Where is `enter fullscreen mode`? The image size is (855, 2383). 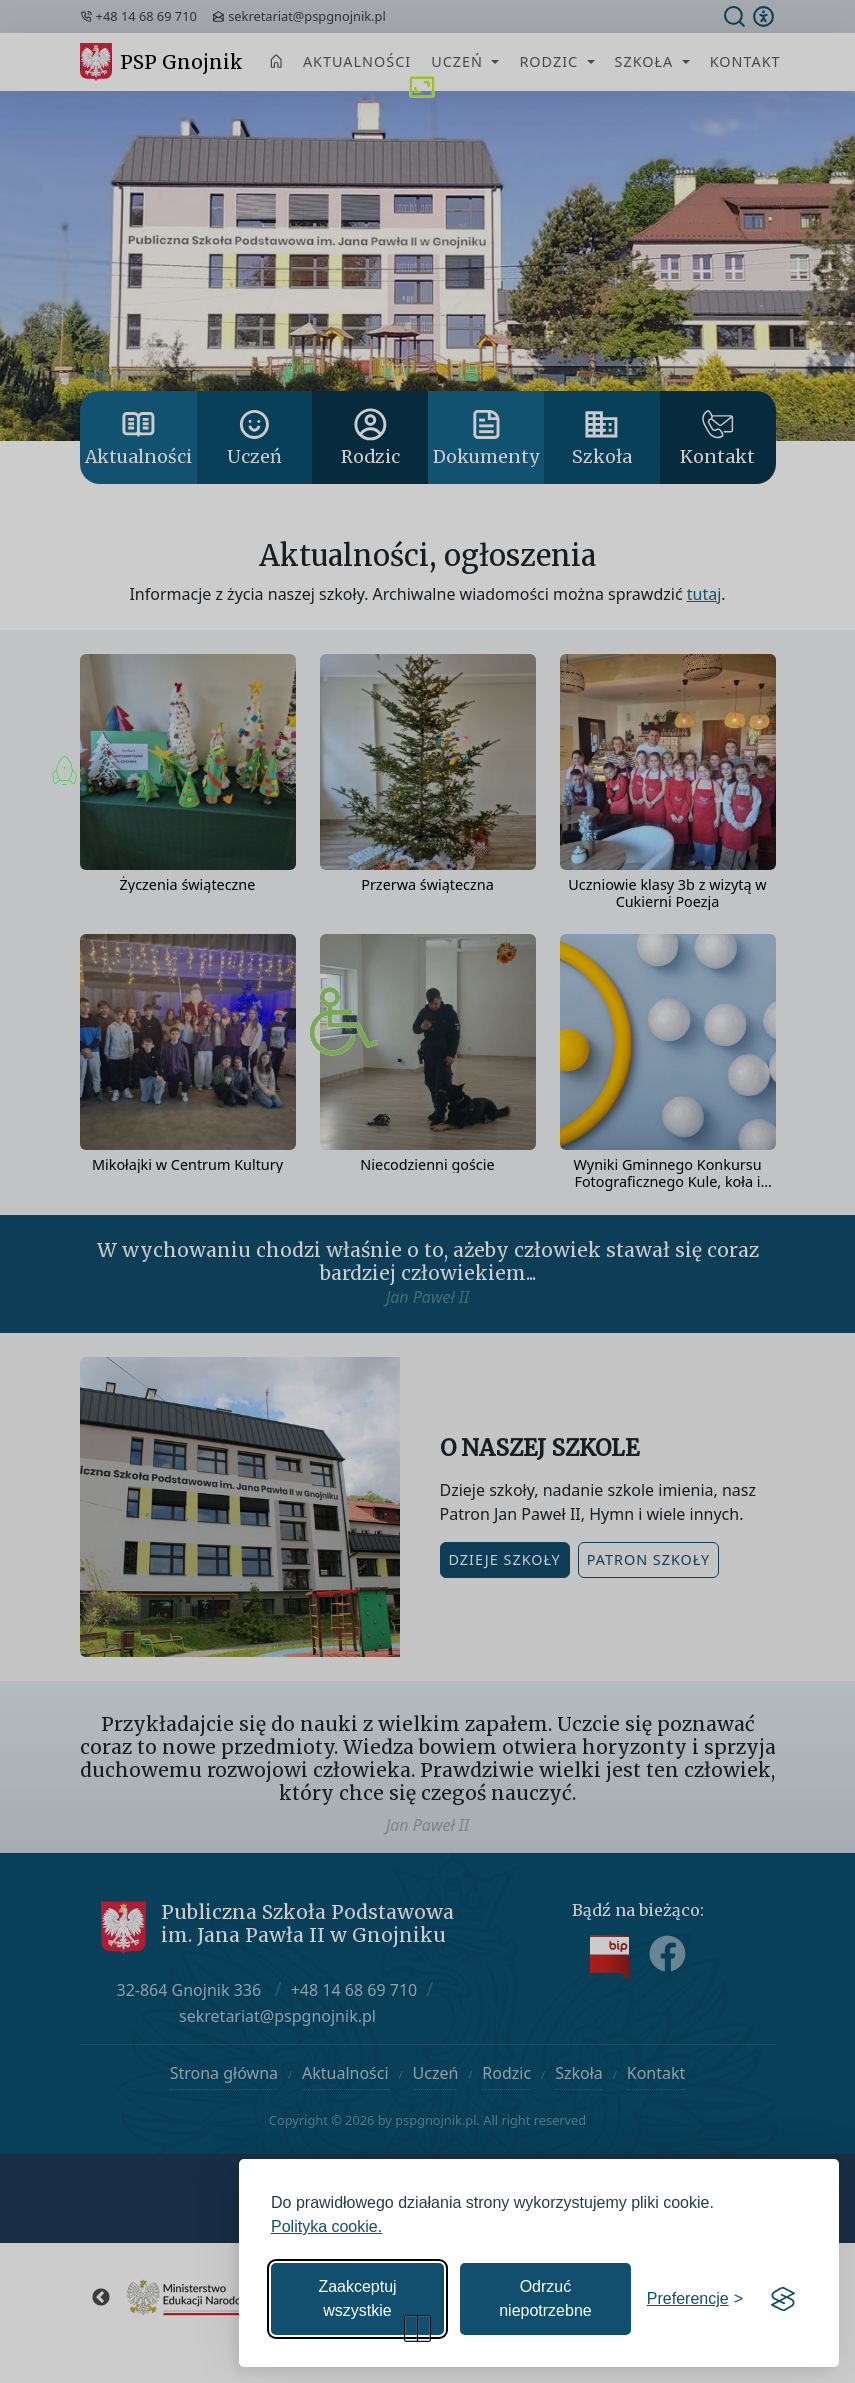
enter fullscreen mode is located at coordinates (422, 87).